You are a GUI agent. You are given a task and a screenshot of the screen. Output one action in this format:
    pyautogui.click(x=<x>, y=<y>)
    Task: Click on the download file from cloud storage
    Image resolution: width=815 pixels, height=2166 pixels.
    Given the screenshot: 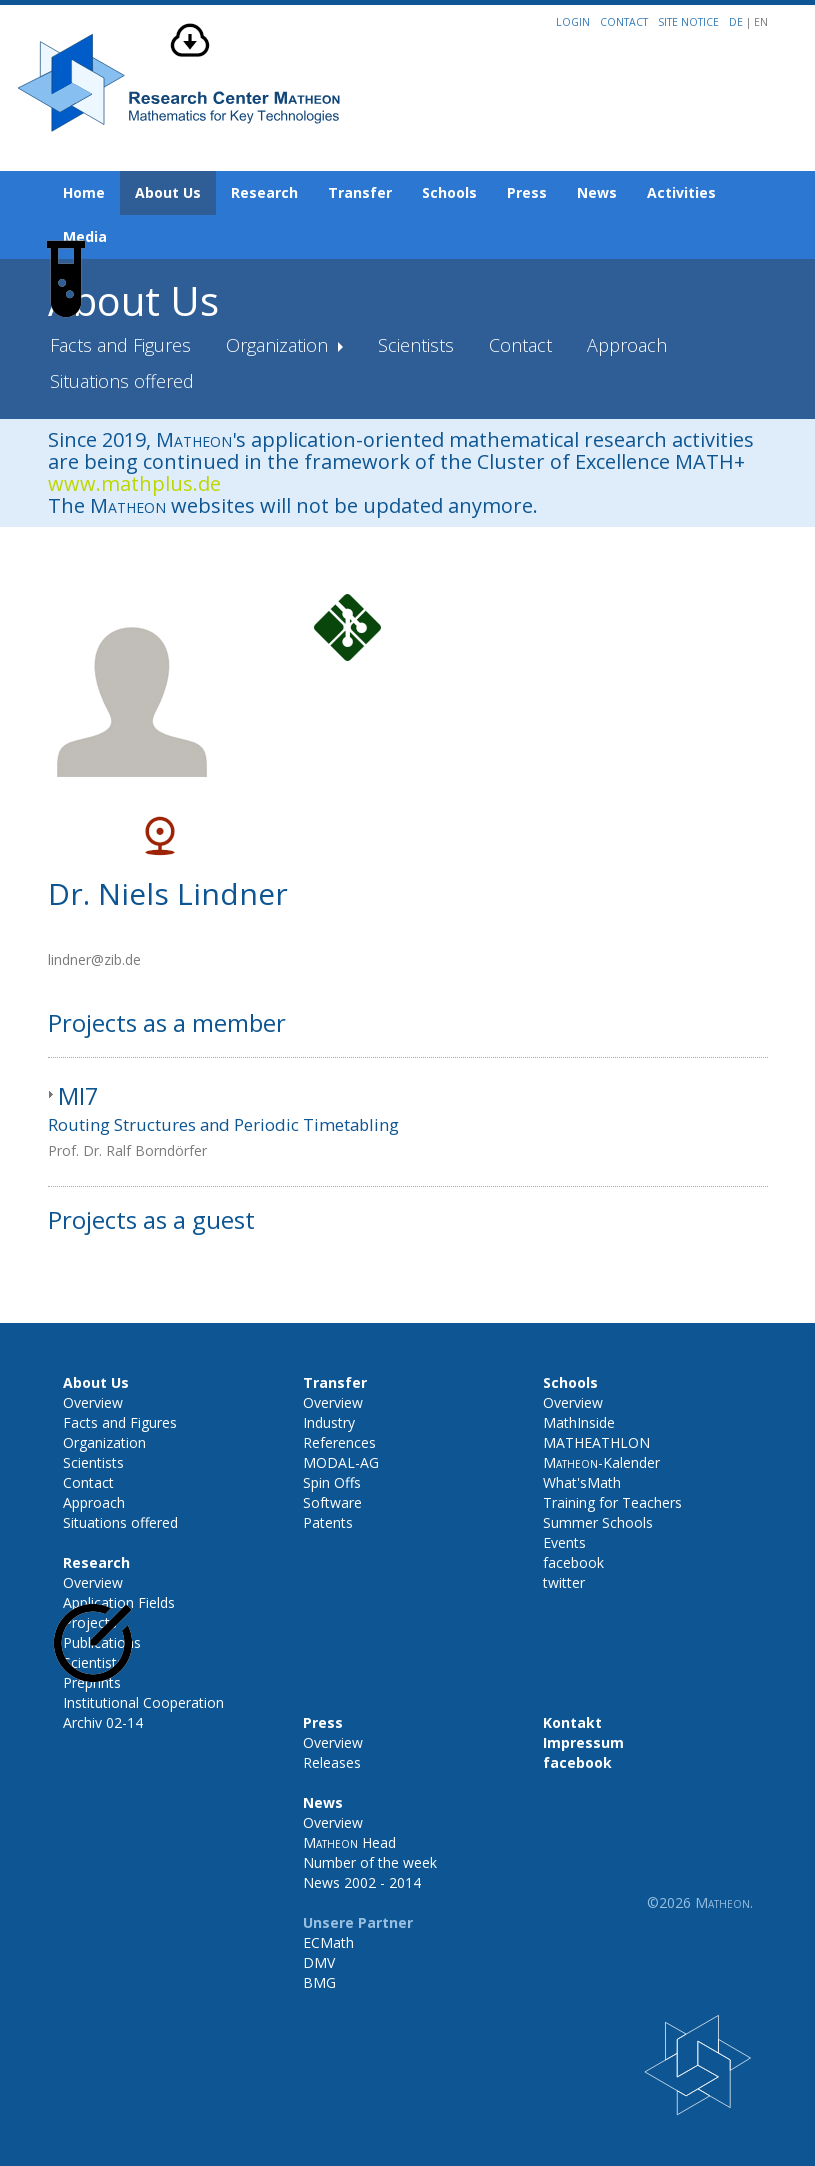 What is the action you would take?
    pyautogui.click(x=190, y=41)
    